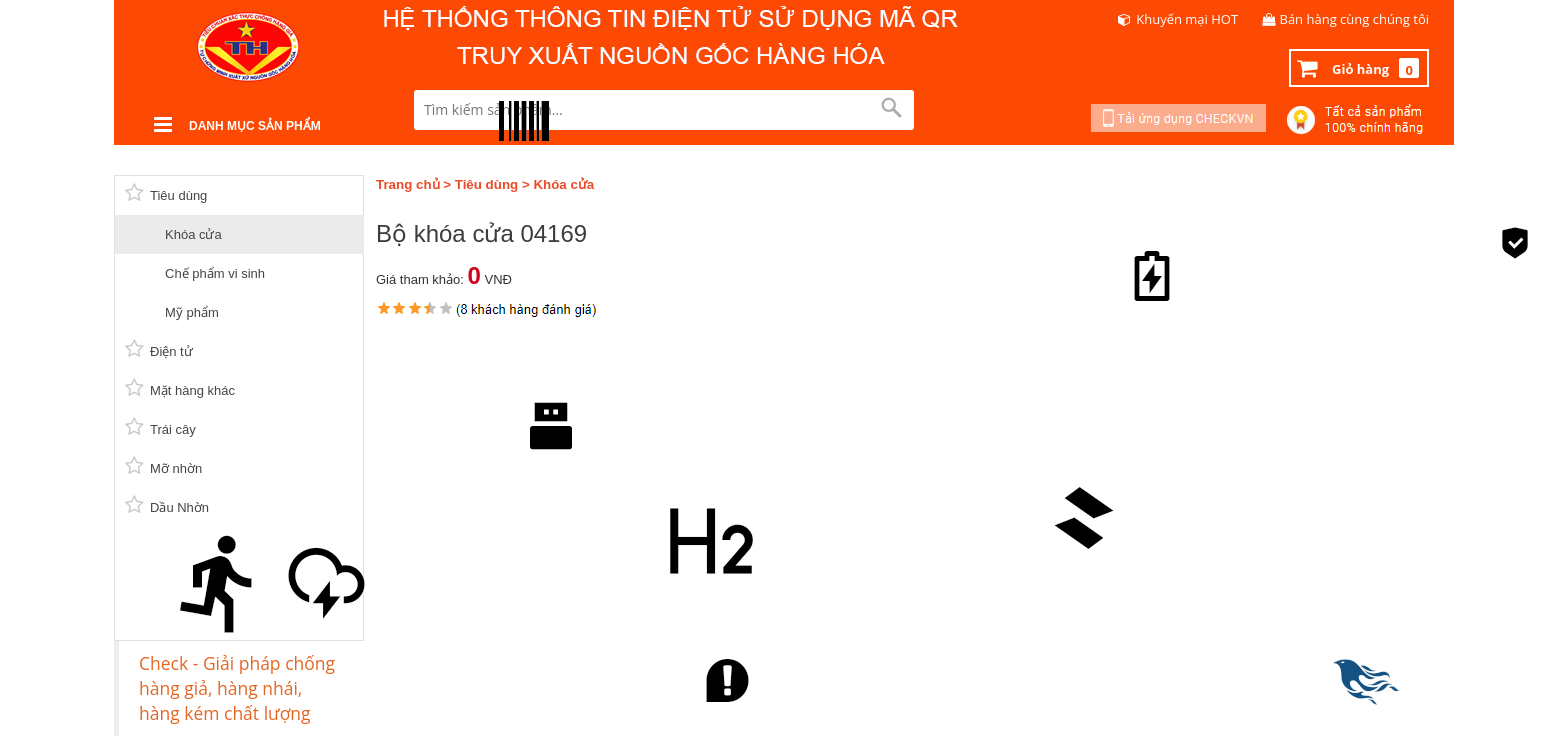  What do you see at coordinates (727, 680) in the screenshot?
I see `check service outage status on Downdetector` at bounding box center [727, 680].